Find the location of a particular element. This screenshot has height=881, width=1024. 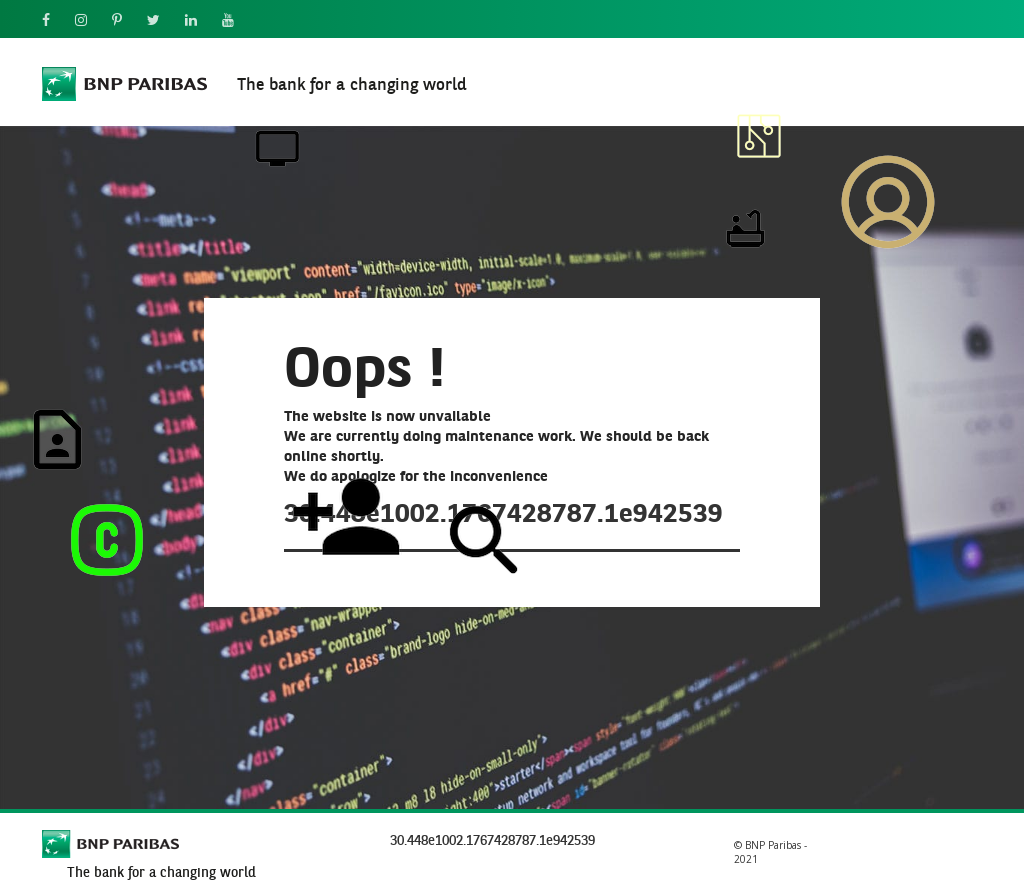

search for content or items is located at coordinates (485, 541).